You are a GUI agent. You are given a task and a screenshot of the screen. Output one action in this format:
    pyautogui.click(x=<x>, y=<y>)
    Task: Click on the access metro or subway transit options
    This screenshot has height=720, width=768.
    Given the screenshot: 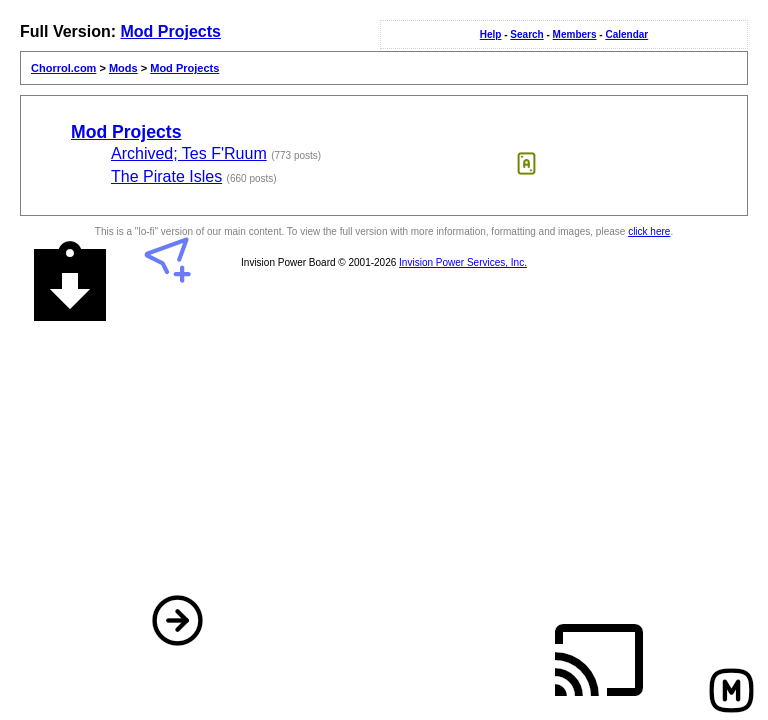 What is the action you would take?
    pyautogui.click(x=731, y=690)
    